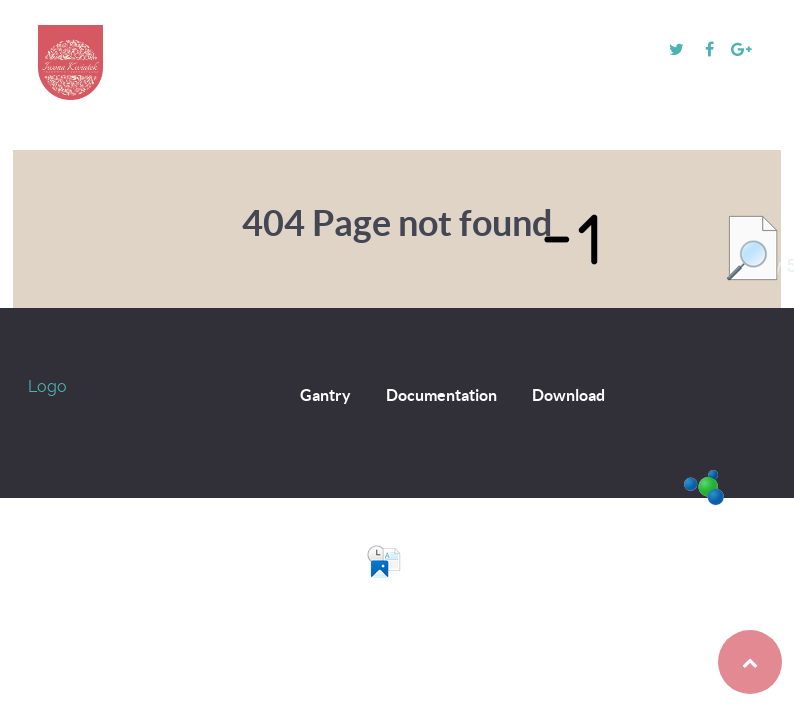 The width and height of the screenshot is (794, 720). What do you see at coordinates (575, 239) in the screenshot?
I see `decrease exposure by one stop` at bounding box center [575, 239].